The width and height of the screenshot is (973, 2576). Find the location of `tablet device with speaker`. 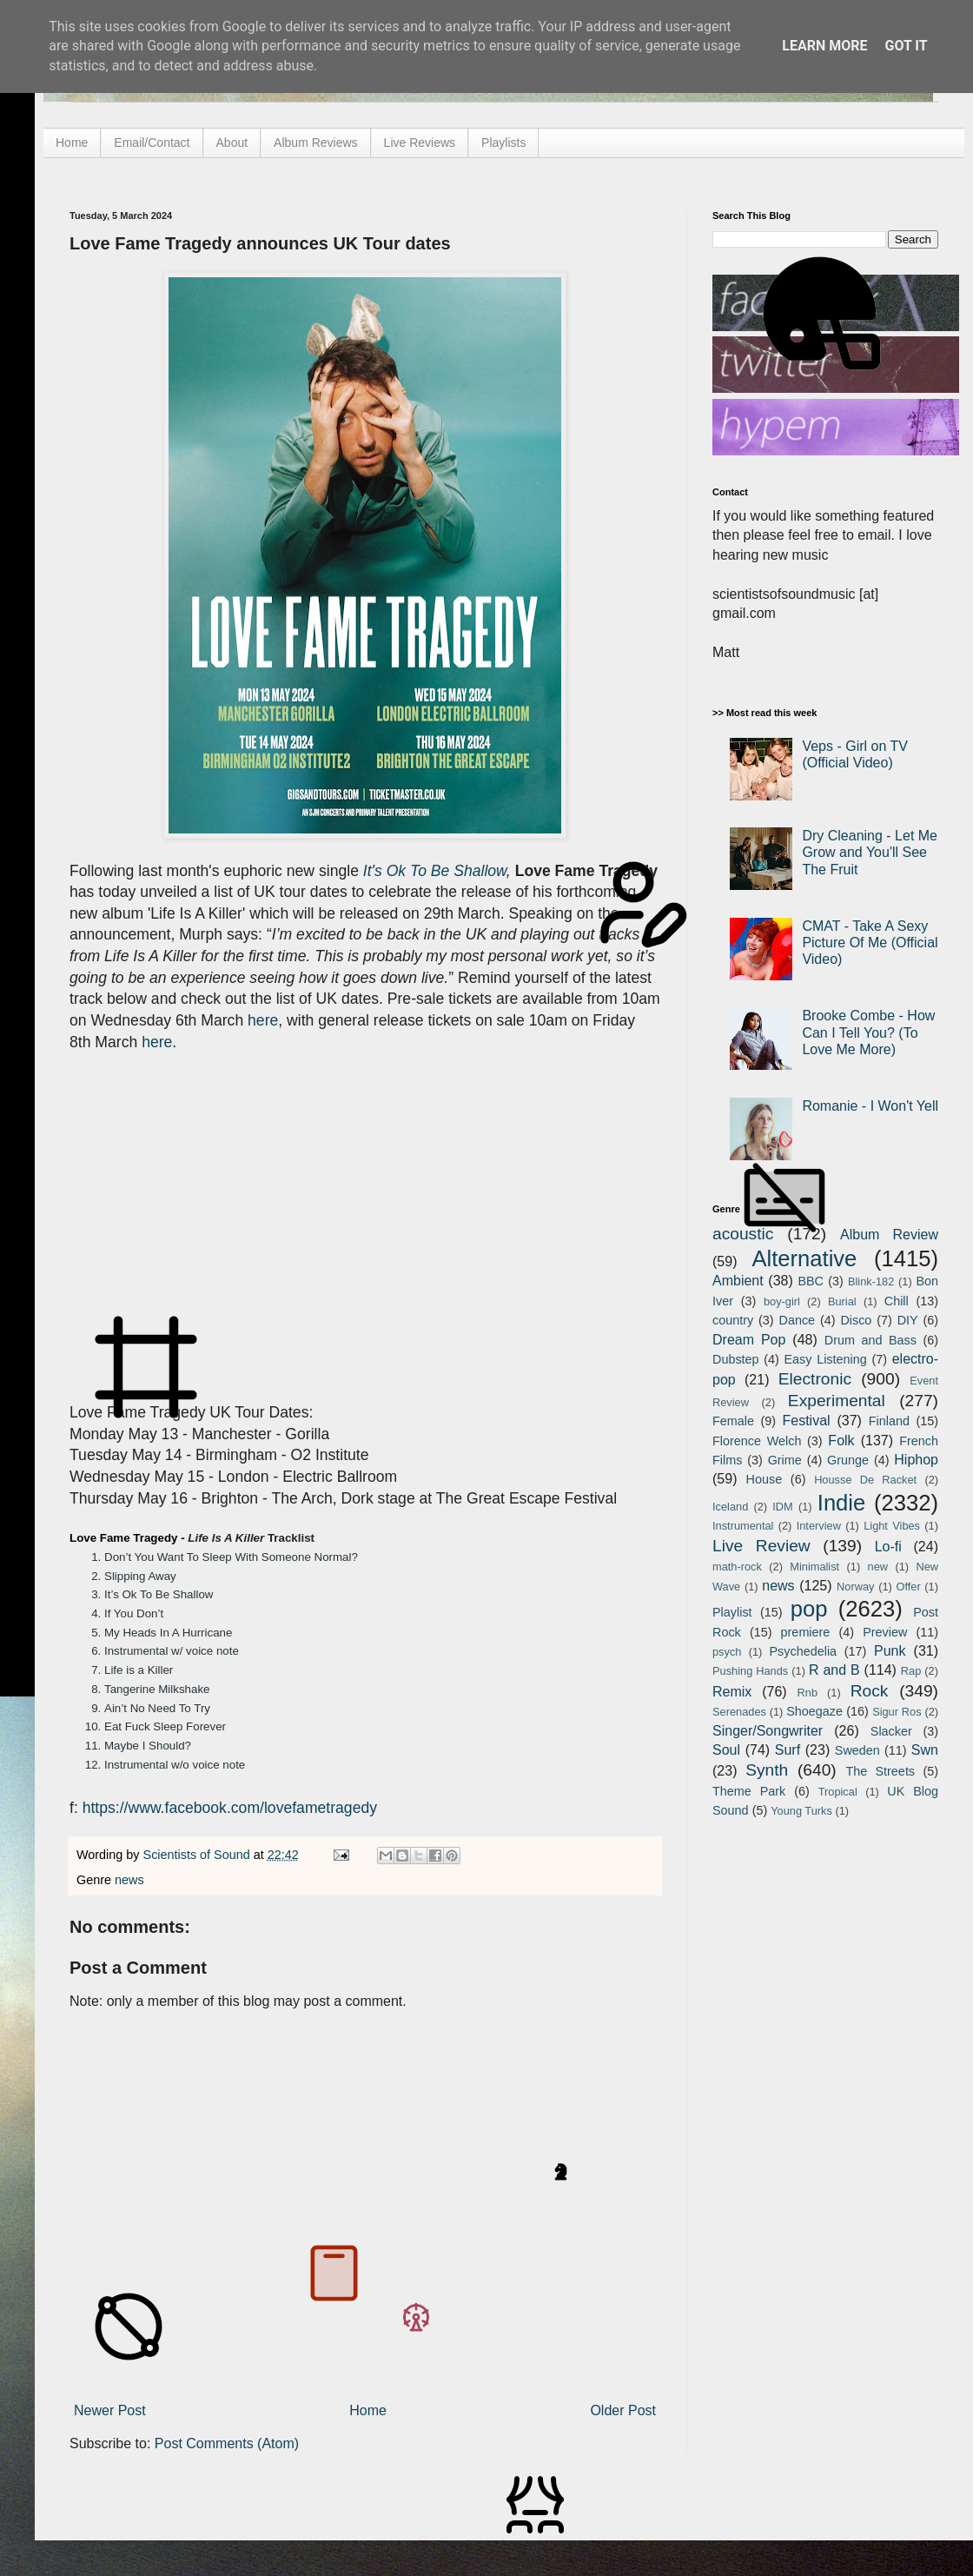

tablet device with speaker is located at coordinates (334, 2273).